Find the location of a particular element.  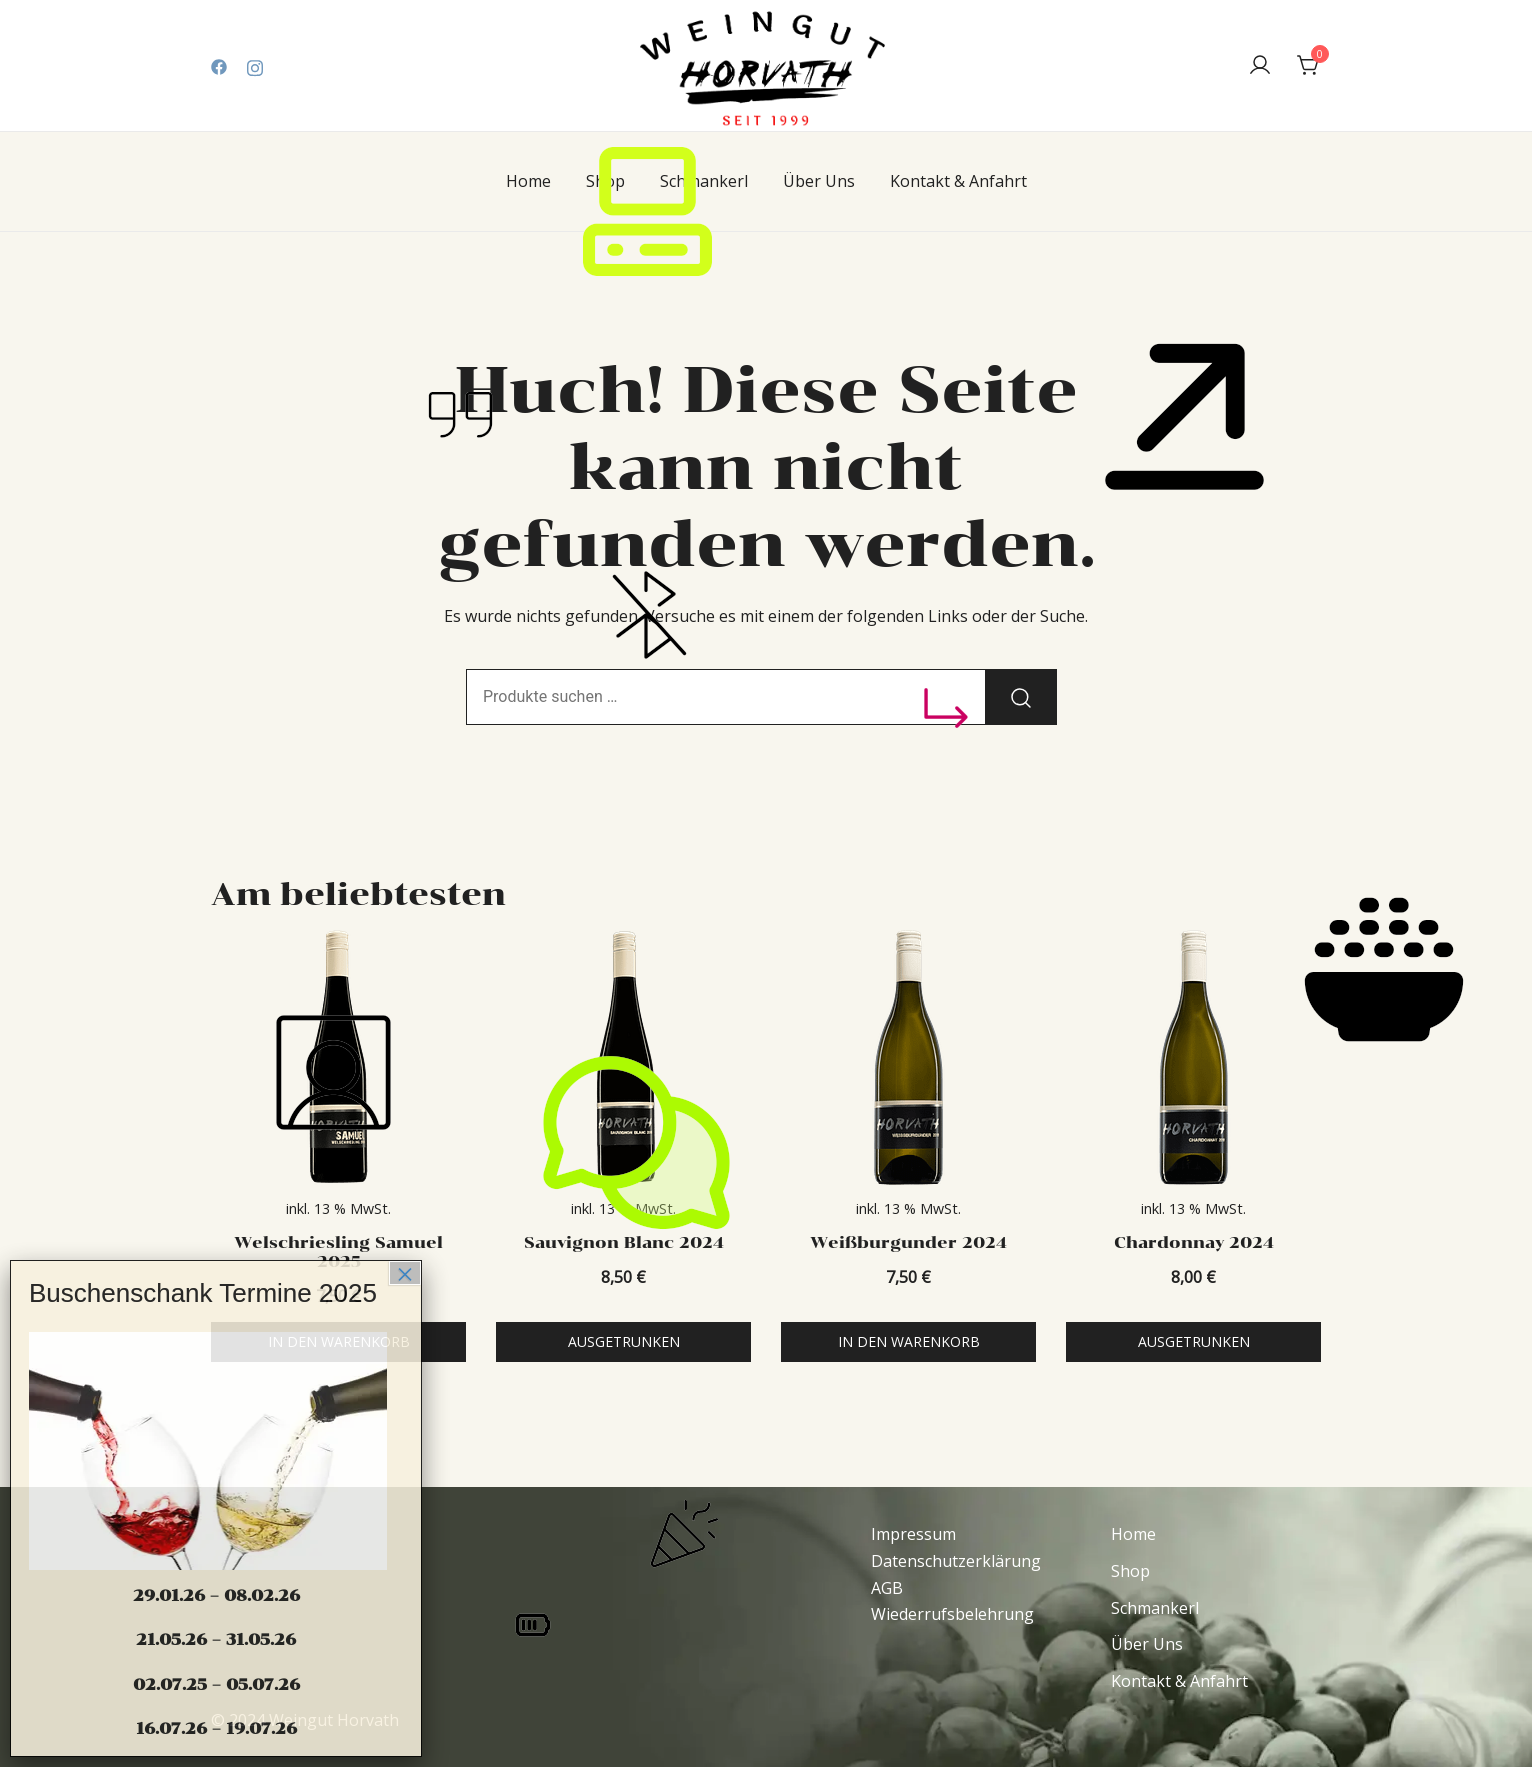

view testimonials or quotes is located at coordinates (460, 413).